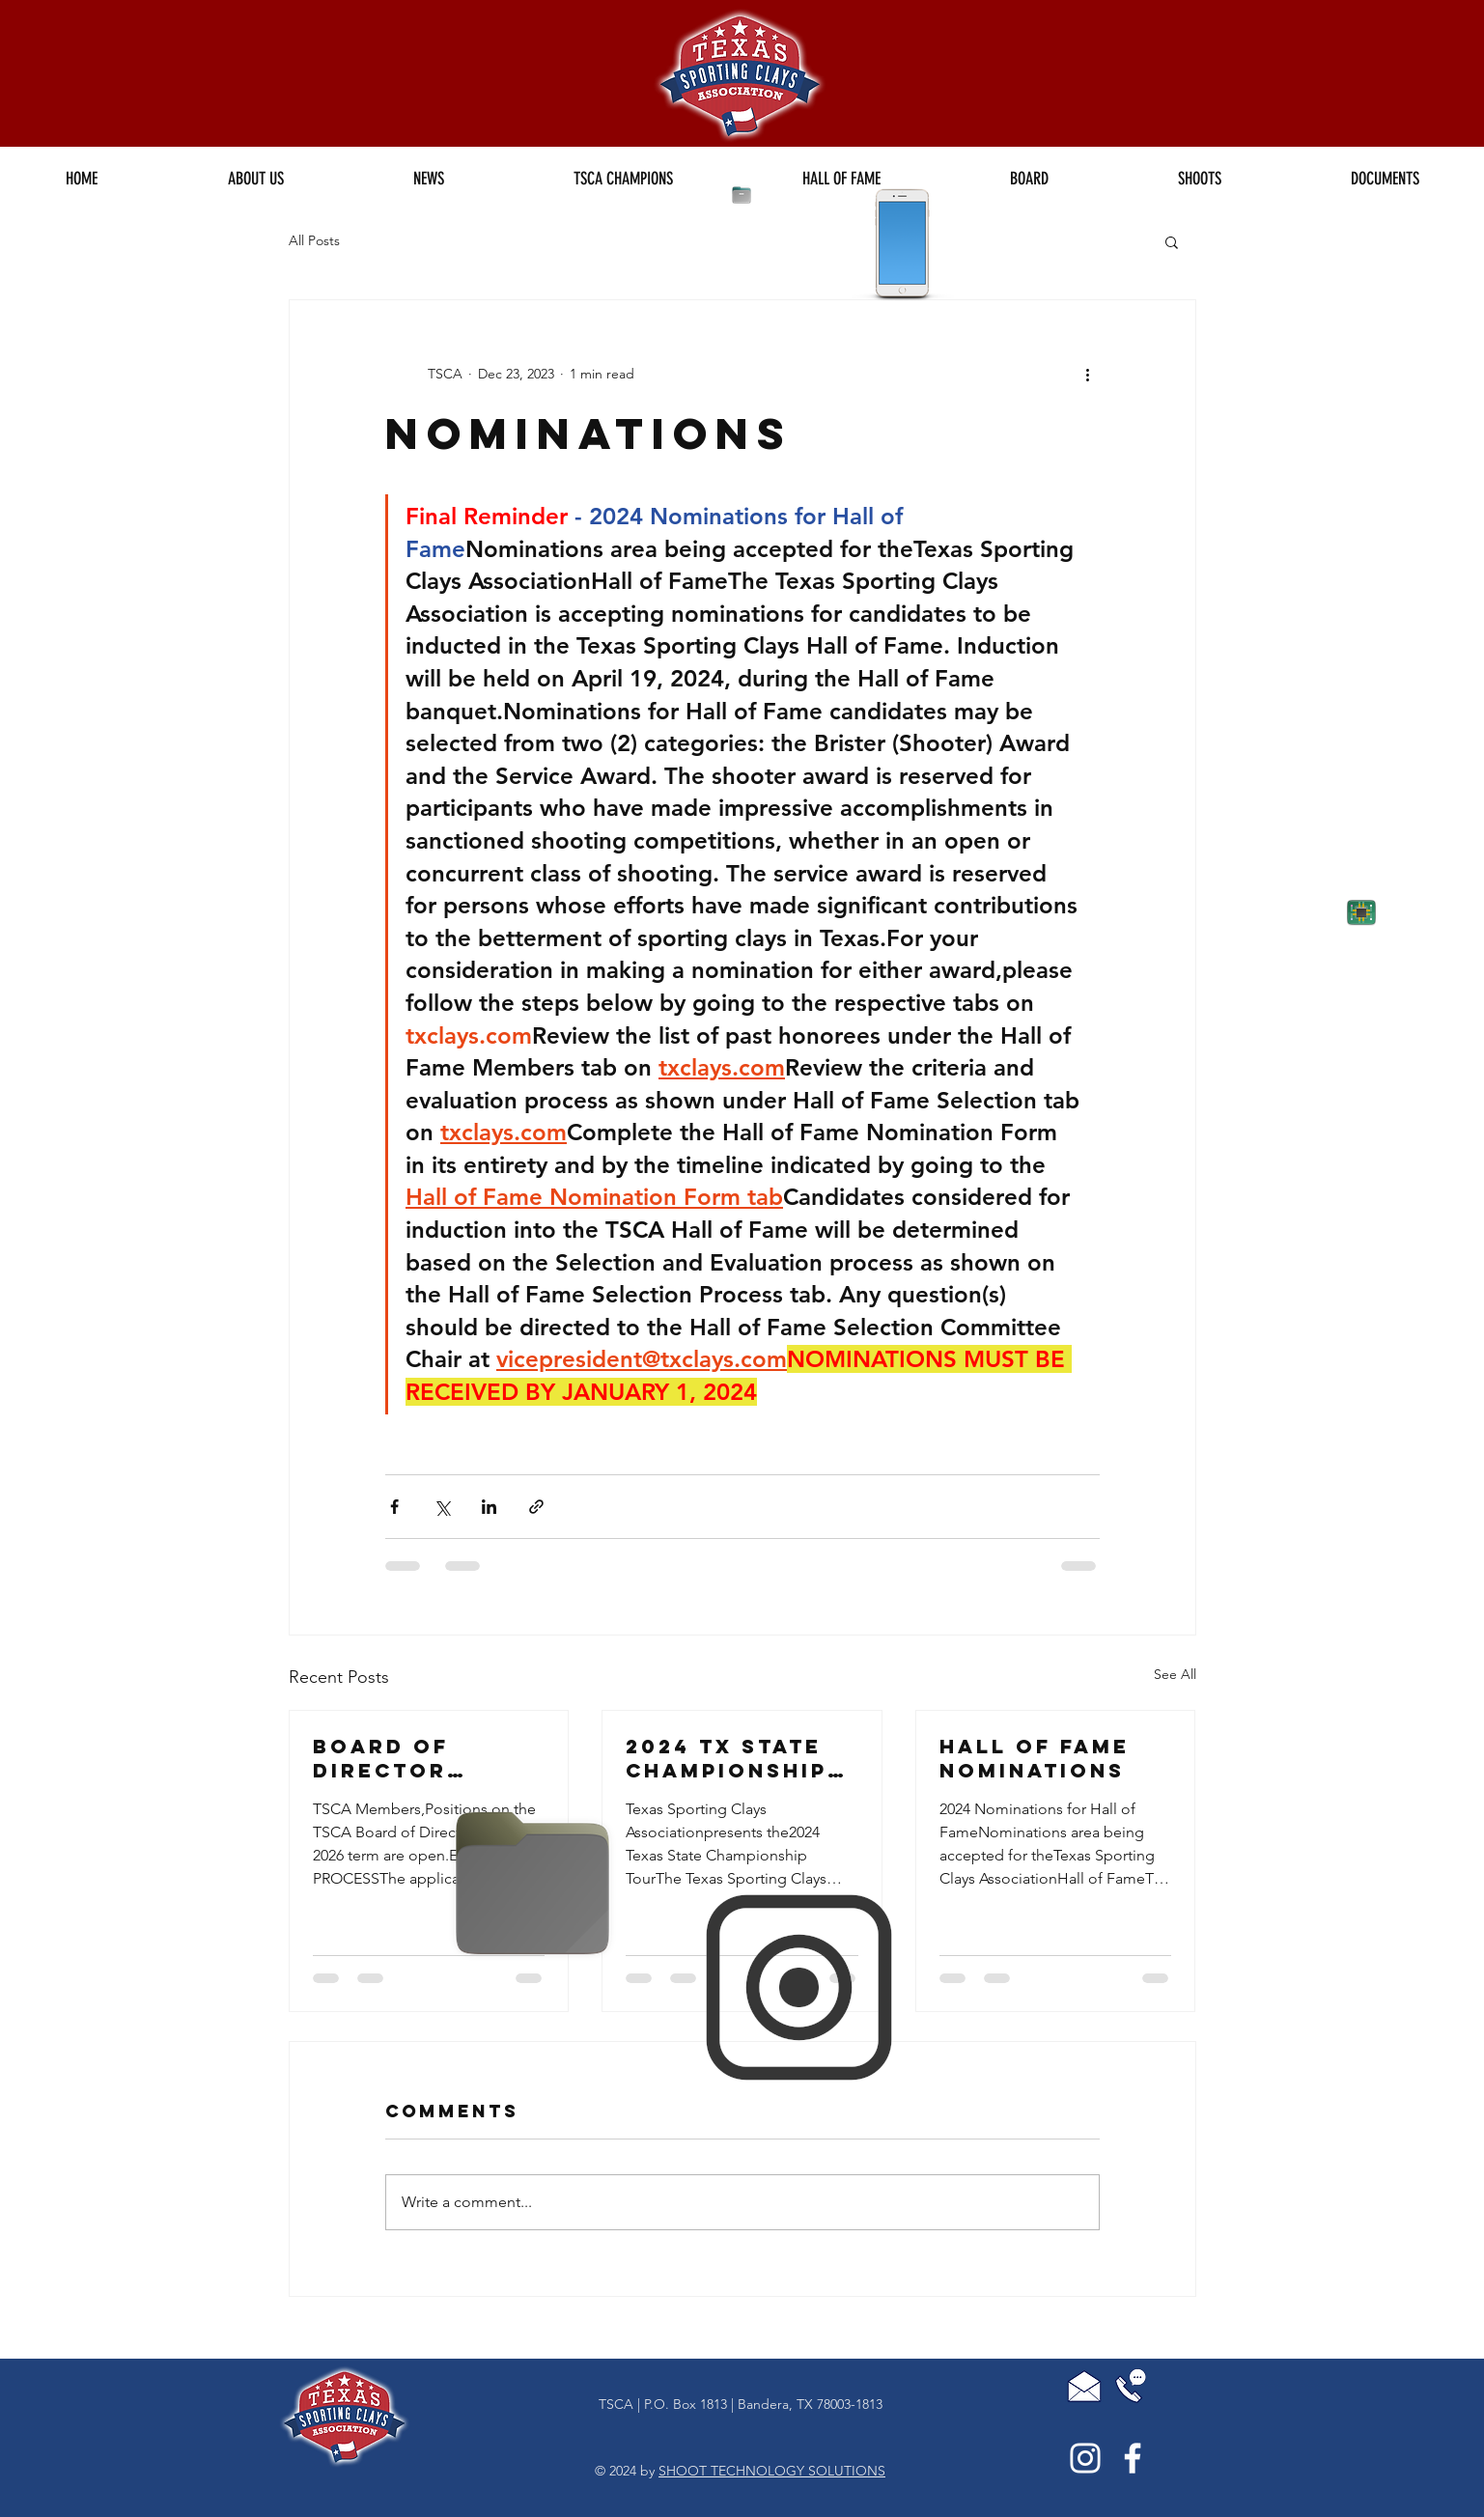 The height and width of the screenshot is (2517, 1484). Describe the element at coordinates (1361, 912) in the screenshot. I see `open jockey system configuration app` at that location.